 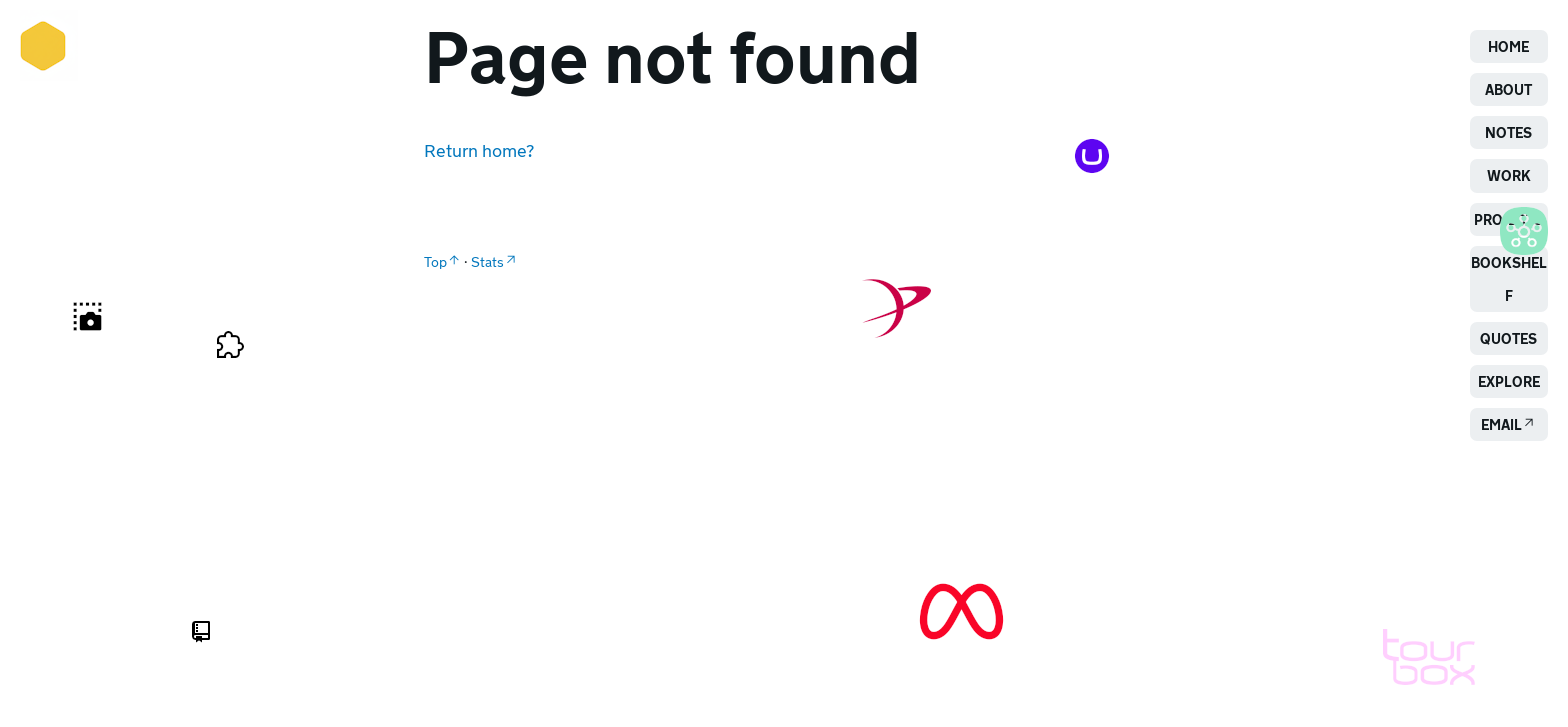 I want to click on tourbox brand logo, so click(x=1429, y=657).